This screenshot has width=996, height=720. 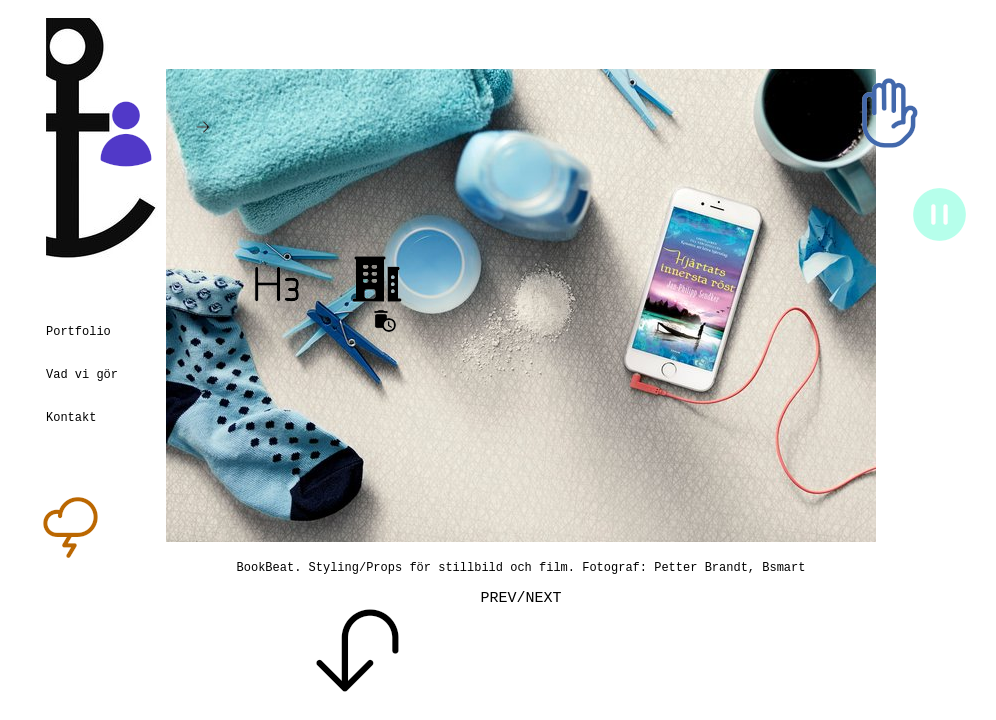 What do you see at coordinates (126, 134) in the screenshot?
I see `view your profile` at bounding box center [126, 134].